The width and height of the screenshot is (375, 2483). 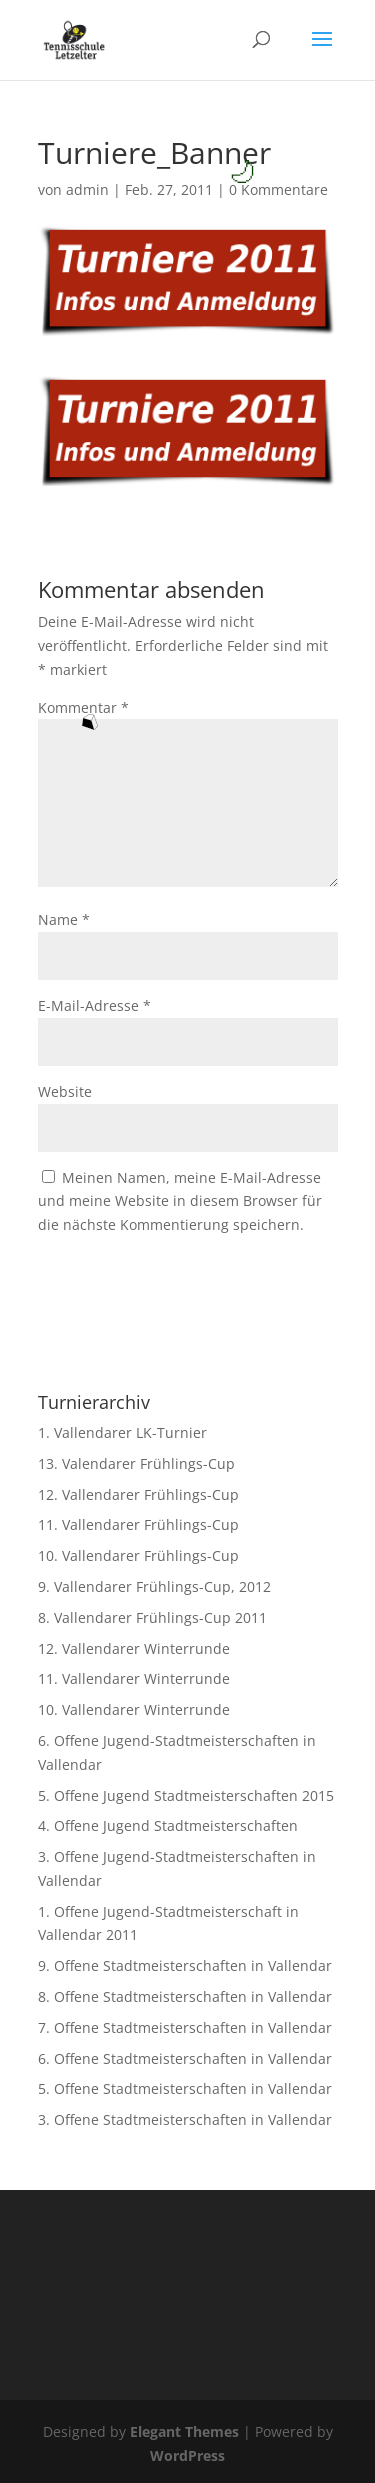 What do you see at coordinates (242, 171) in the screenshot?
I see `visit gamebanana website` at bounding box center [242, 171].